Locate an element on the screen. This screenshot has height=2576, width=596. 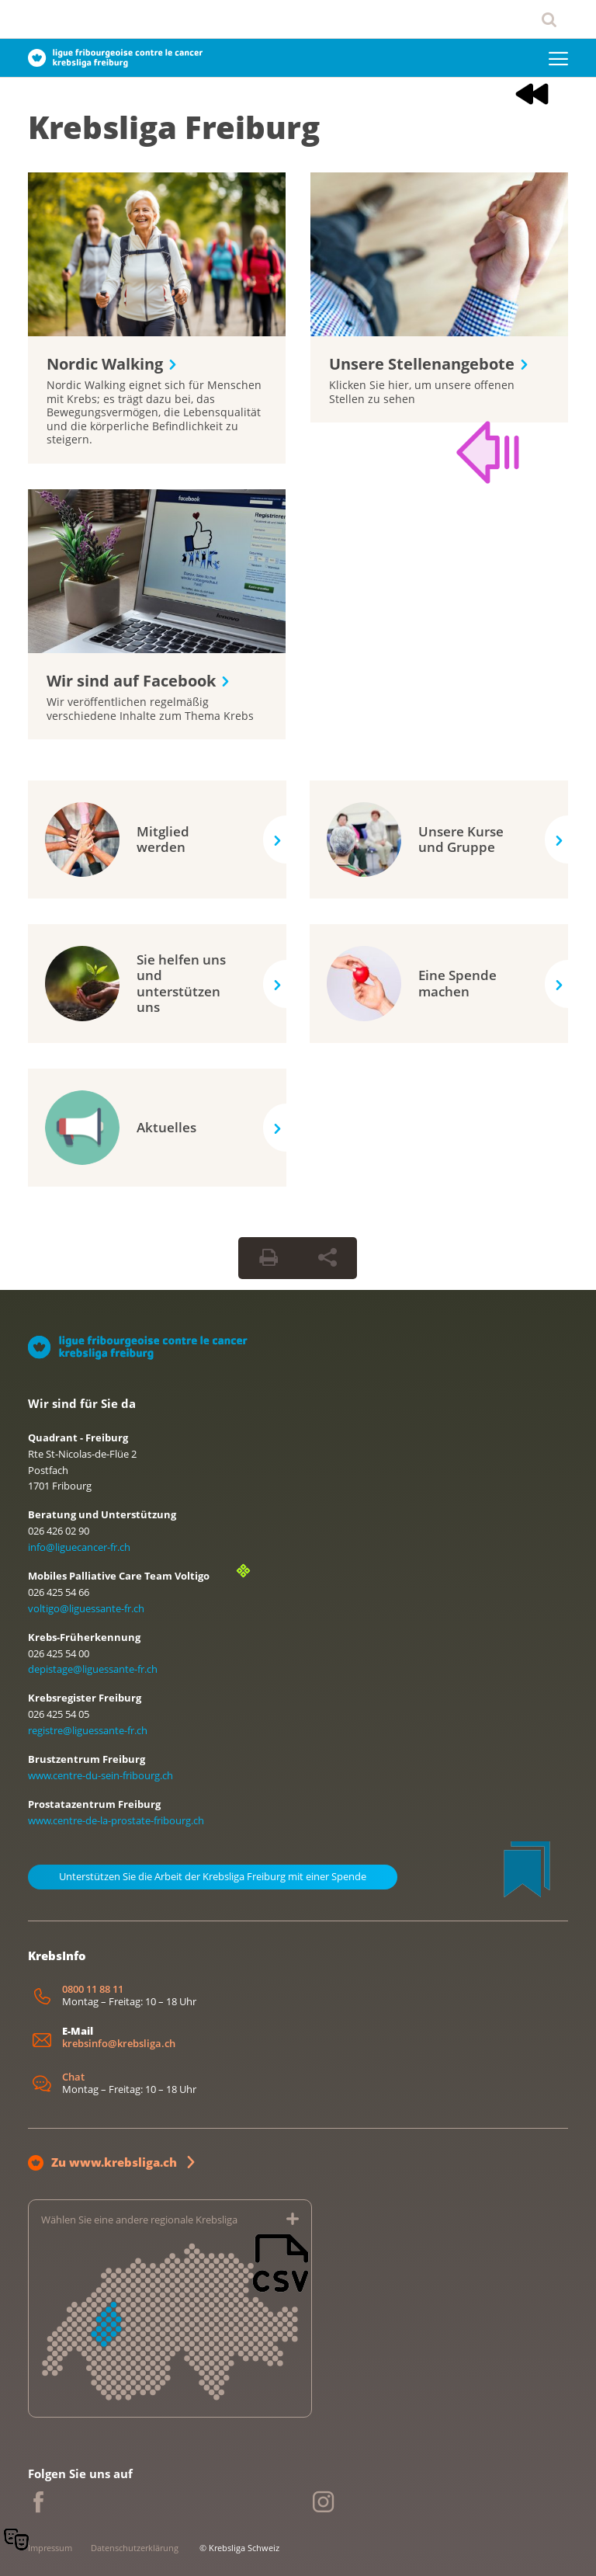
access theater or entertainment options is located at coordinates (16, 2539).